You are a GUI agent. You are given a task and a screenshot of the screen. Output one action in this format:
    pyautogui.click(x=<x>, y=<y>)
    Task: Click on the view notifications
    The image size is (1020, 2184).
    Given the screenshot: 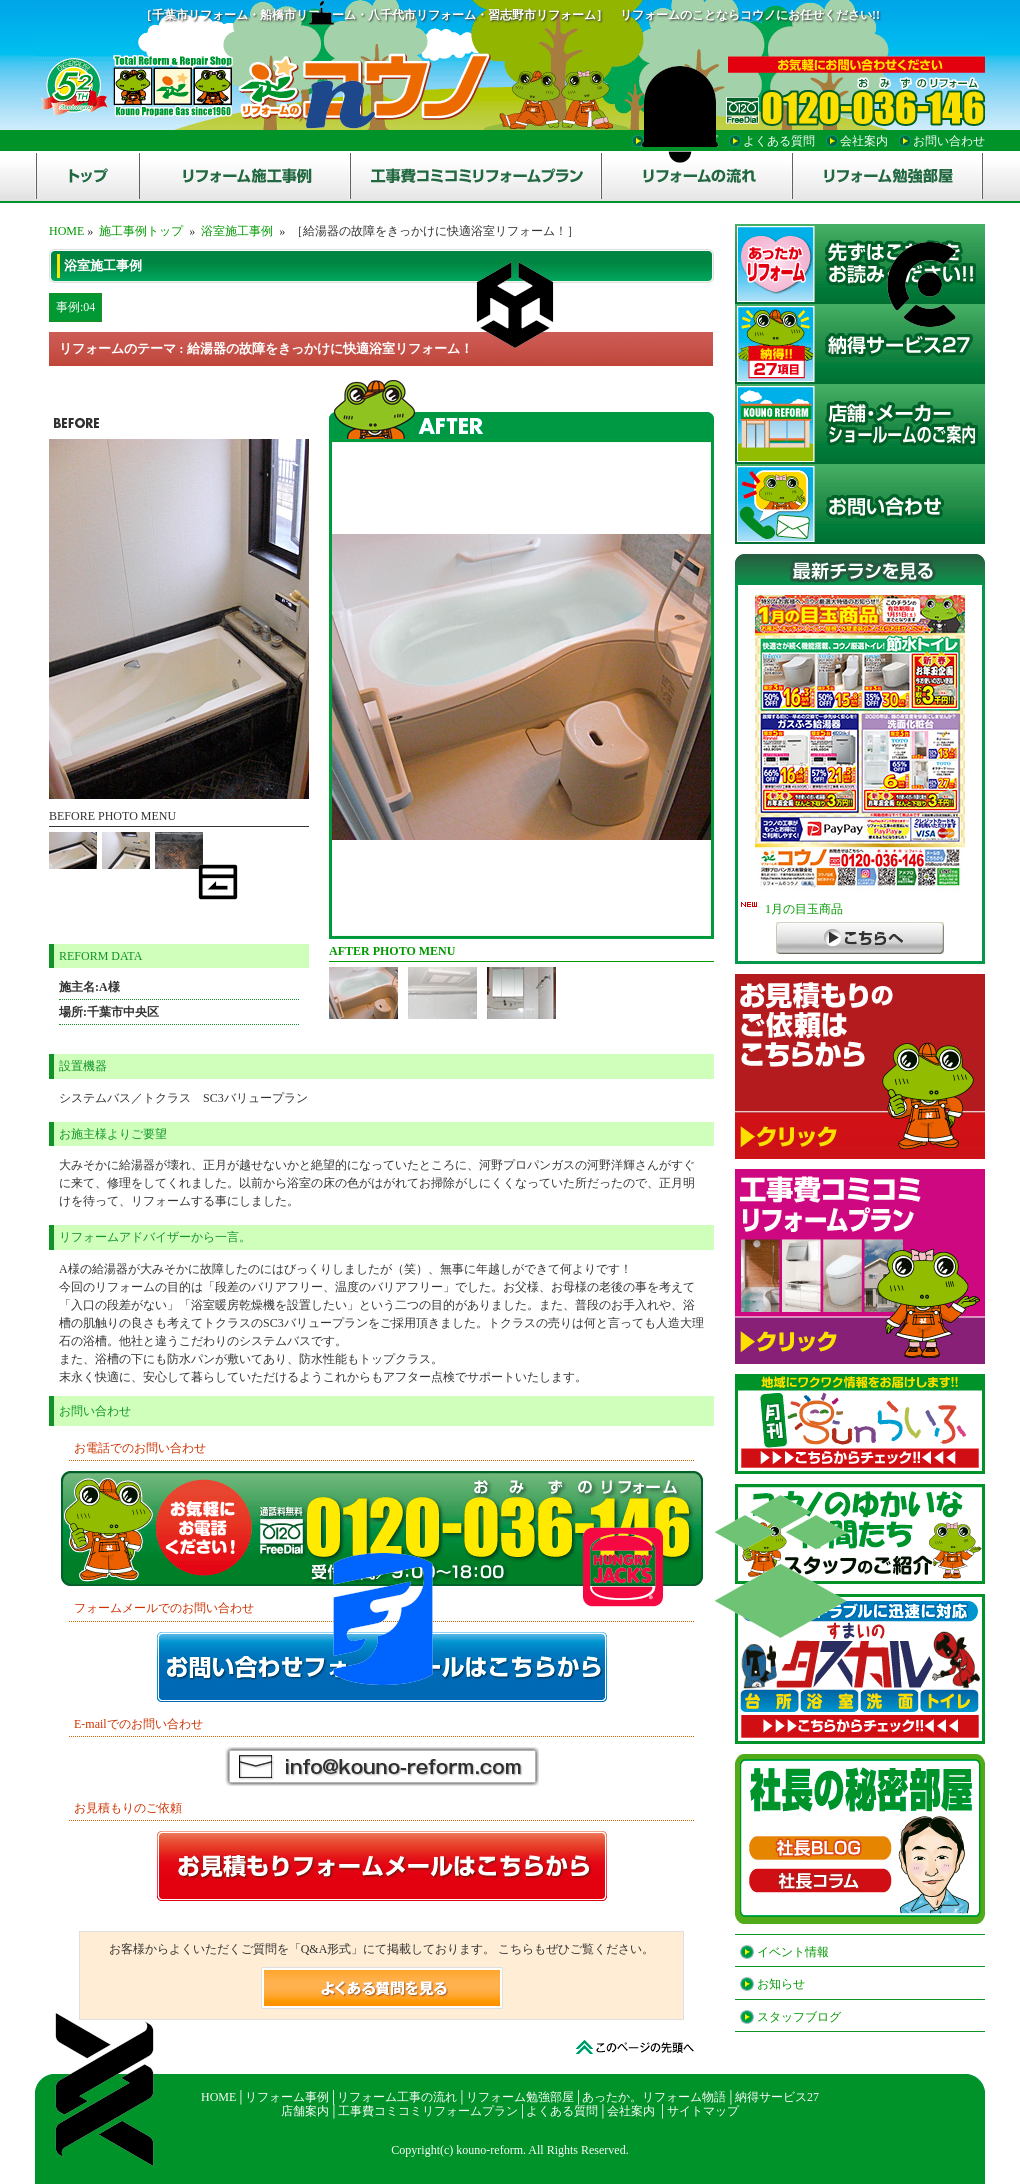 What is the action you would take?
    pyautogui.click(x=680, y=111)
    